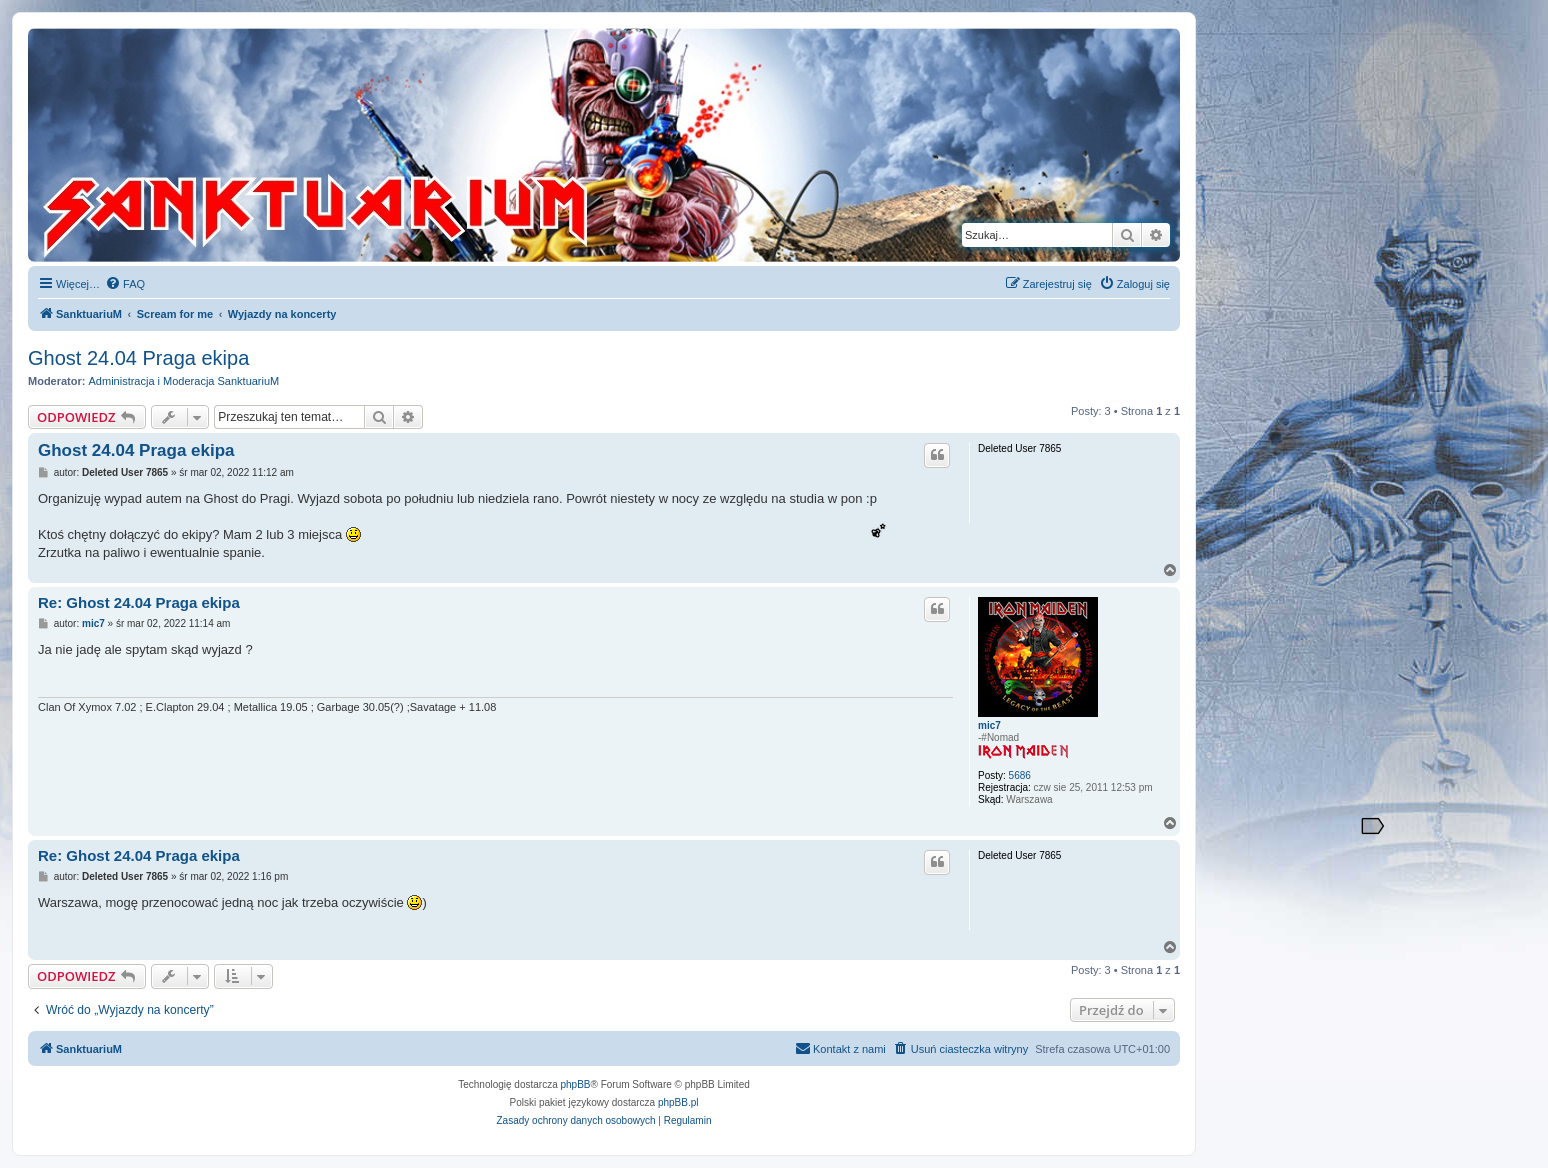 Image resolution: width=1548 pixels, height=1168 pixels. I want to click on add a tag or label to an item, so click(1372, 826).